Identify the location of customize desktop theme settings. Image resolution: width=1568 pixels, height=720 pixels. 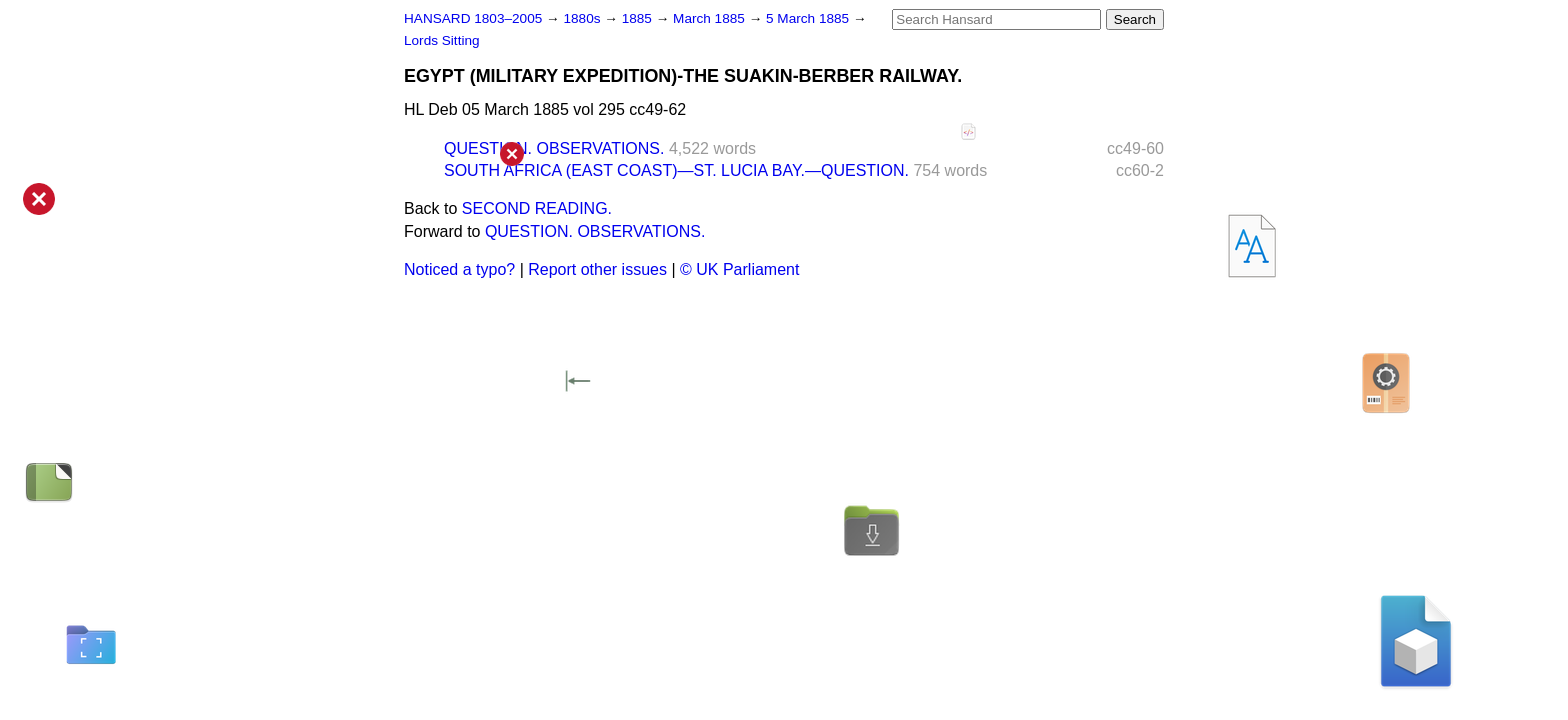
(49, 482).